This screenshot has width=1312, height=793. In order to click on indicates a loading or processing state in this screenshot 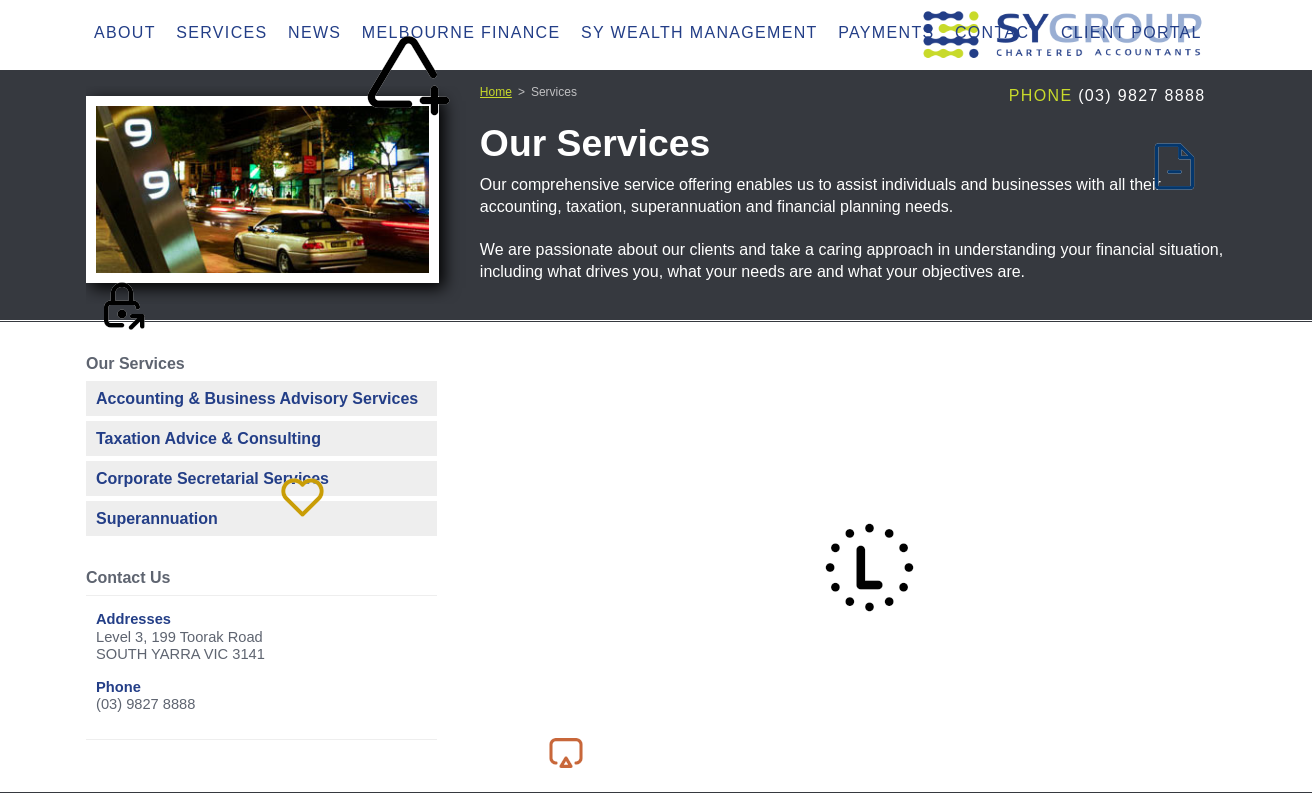, I will do `click(869, 567)`.